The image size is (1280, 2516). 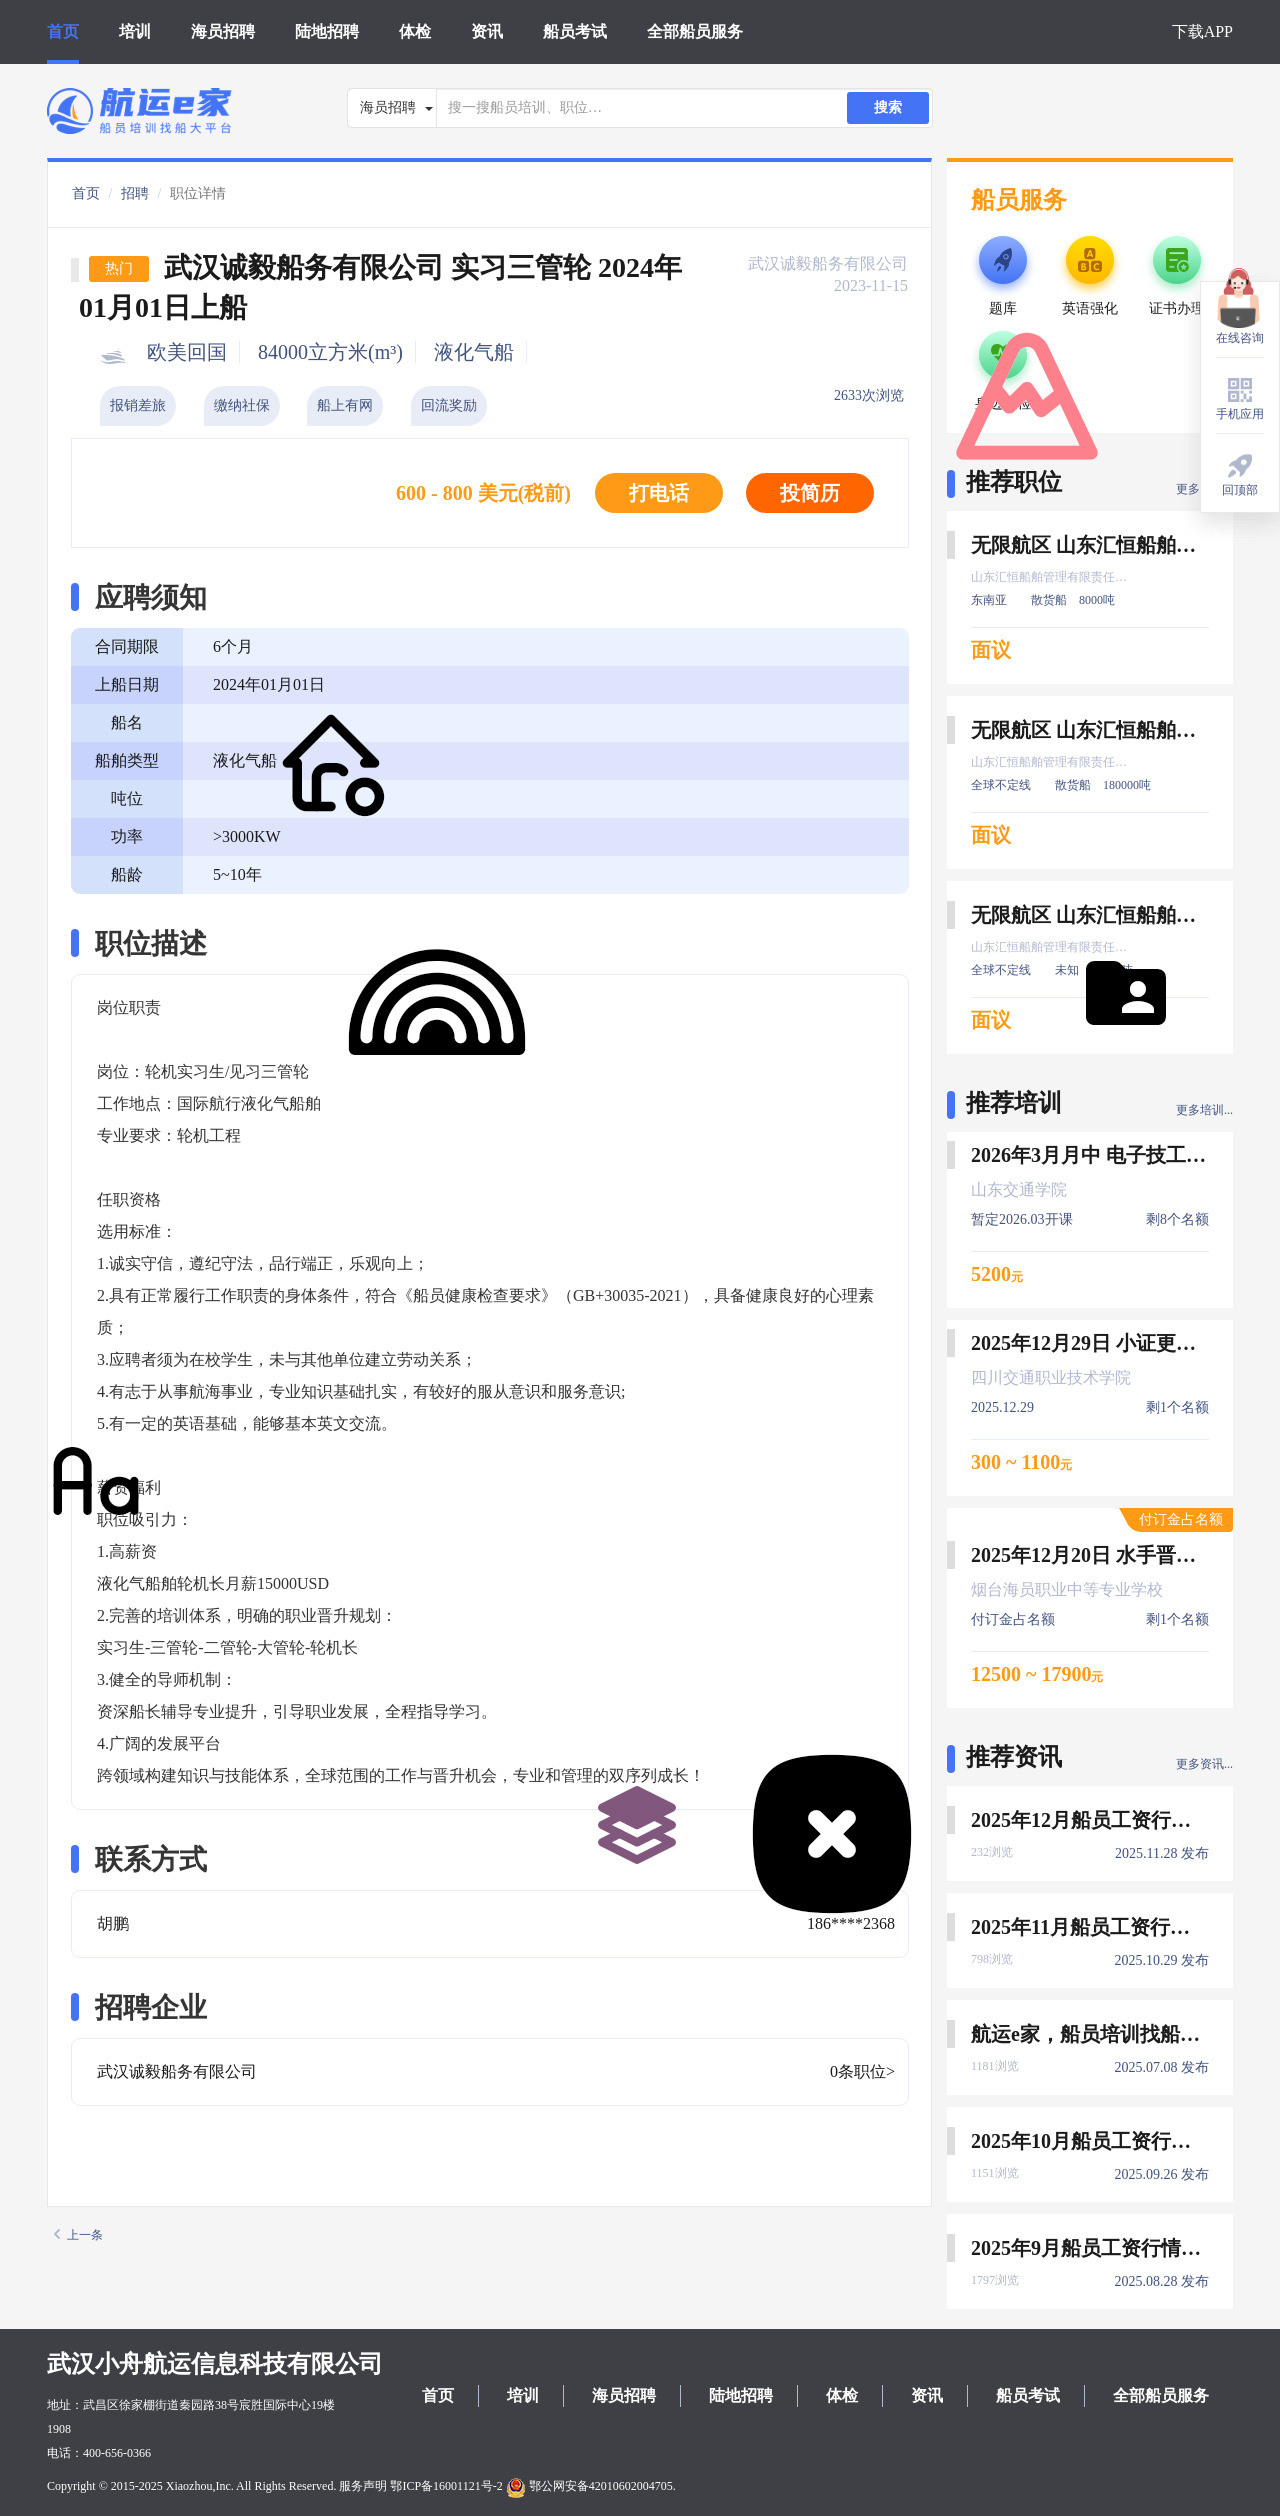 I want to click on change text case formatting, so click(x=96, y=1481).